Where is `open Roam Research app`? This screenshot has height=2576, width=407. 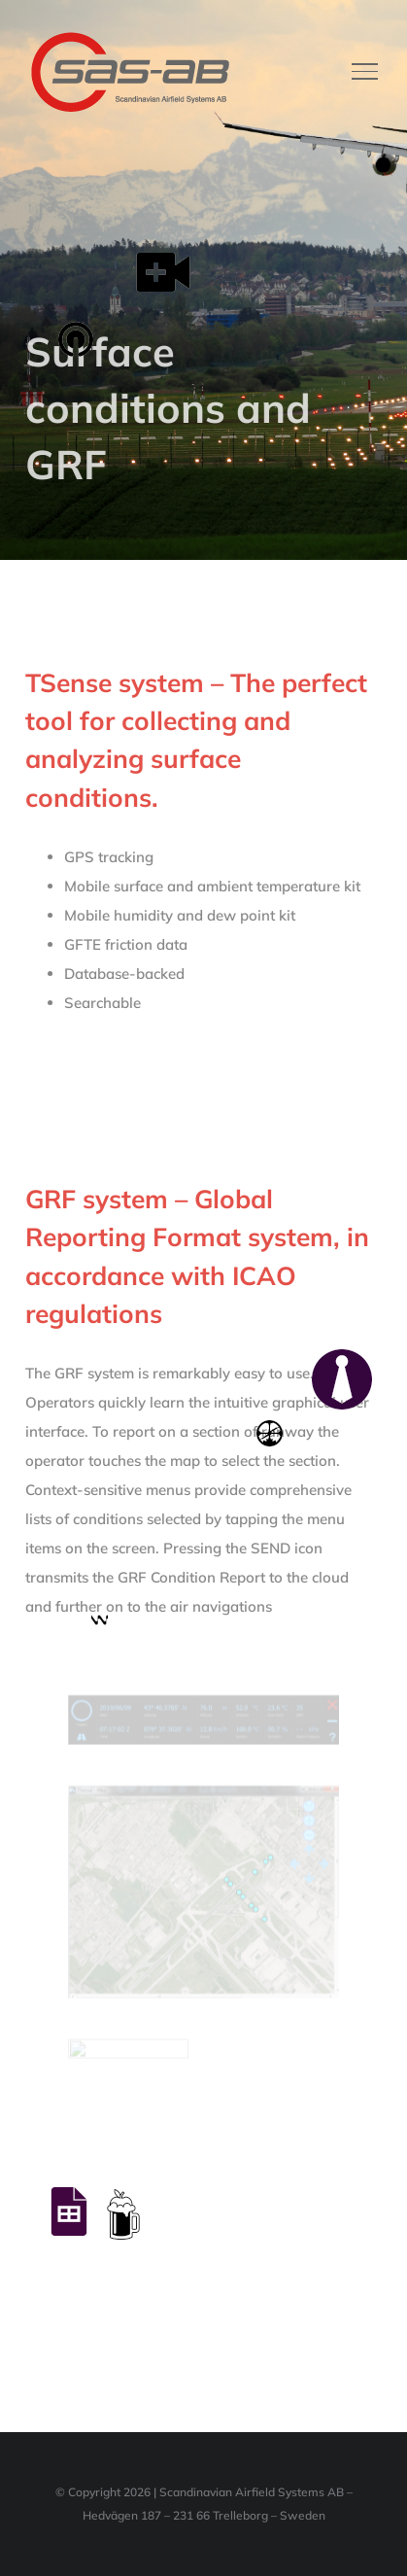
open Roam Research app is located at coordinates (269, 1433).